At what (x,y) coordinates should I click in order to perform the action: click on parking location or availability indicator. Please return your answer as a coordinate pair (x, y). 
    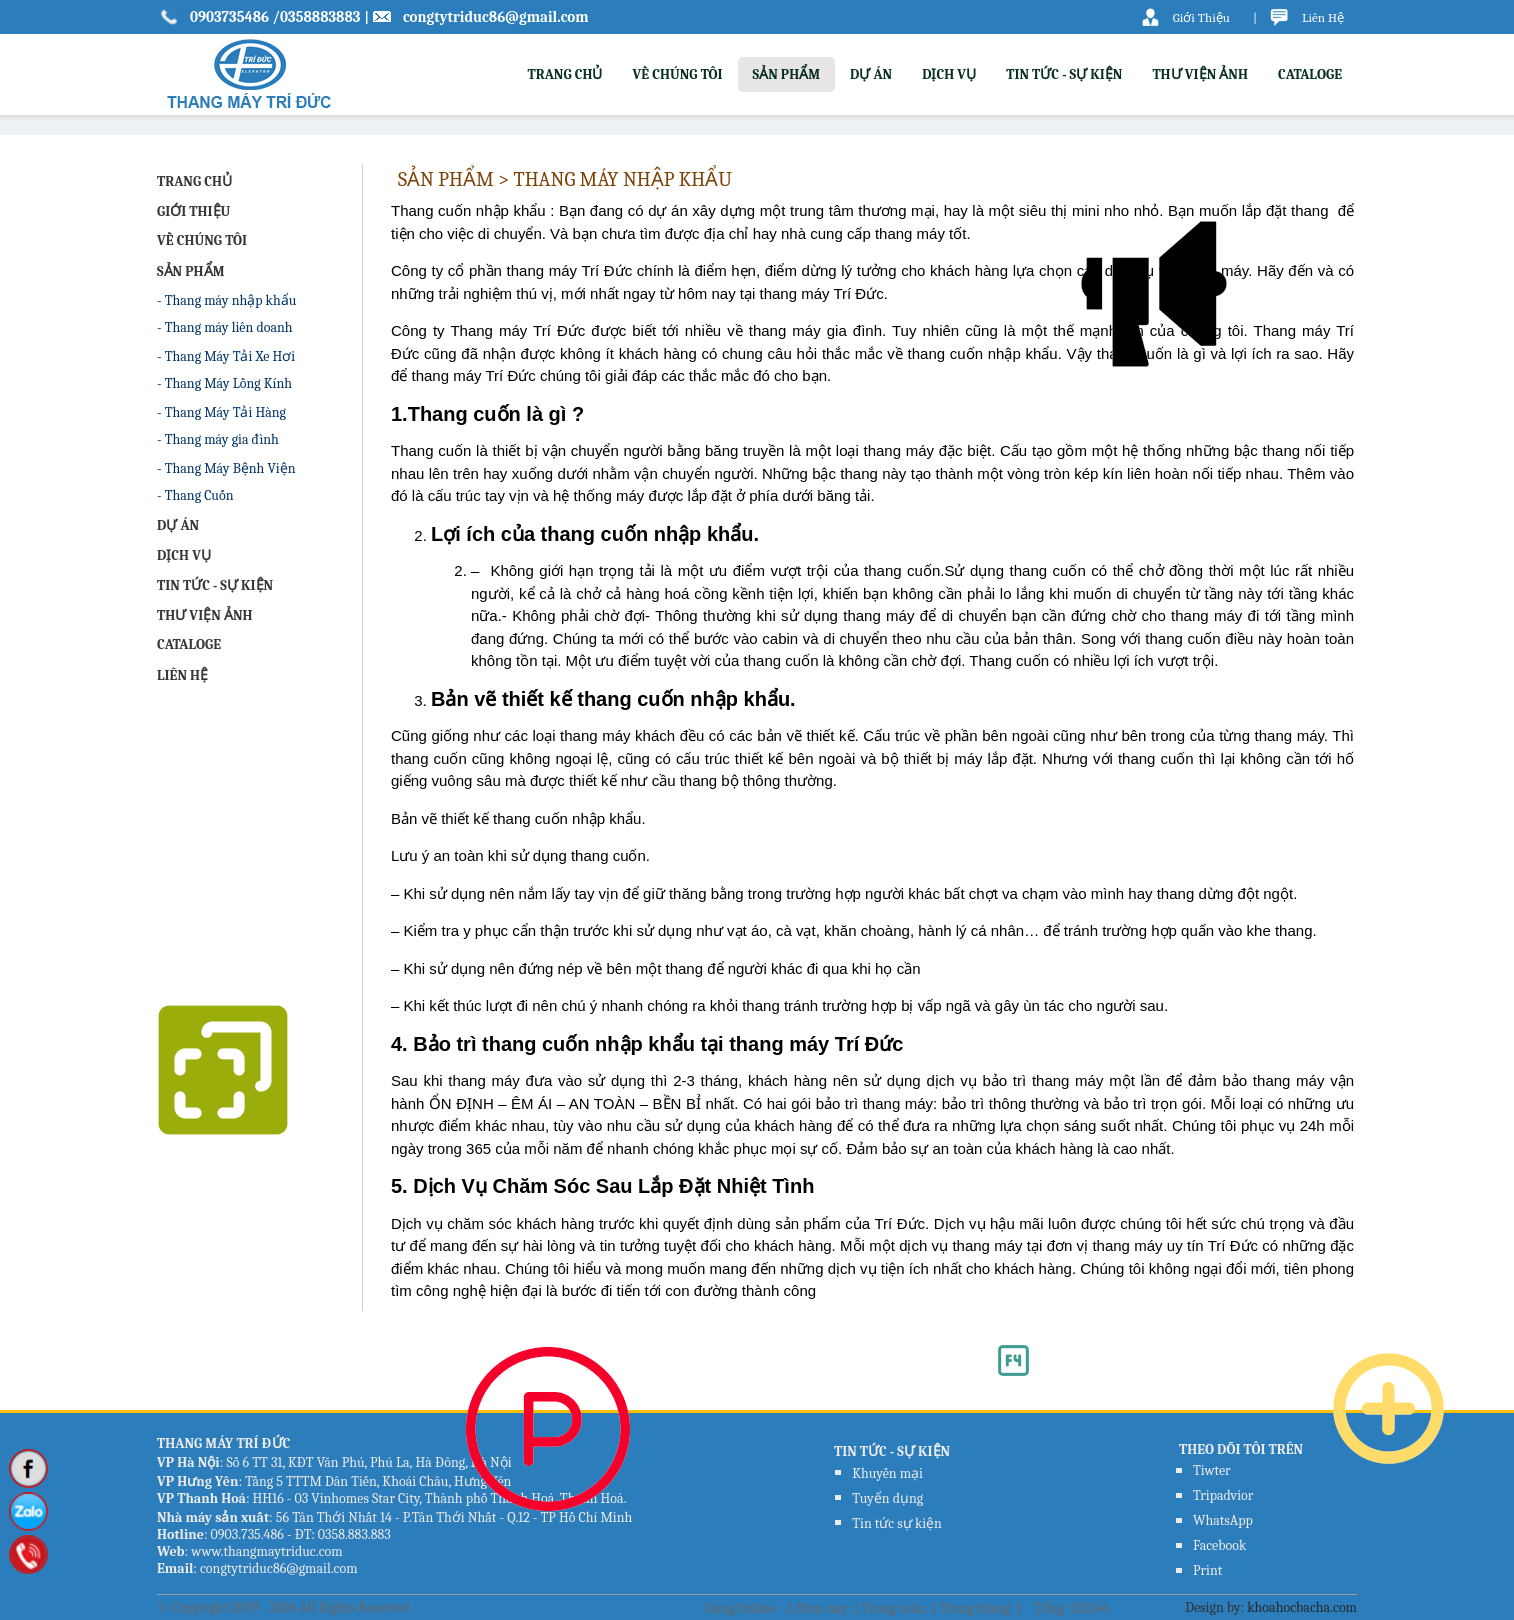
    Looking at the image, I should click on (548, 1429).